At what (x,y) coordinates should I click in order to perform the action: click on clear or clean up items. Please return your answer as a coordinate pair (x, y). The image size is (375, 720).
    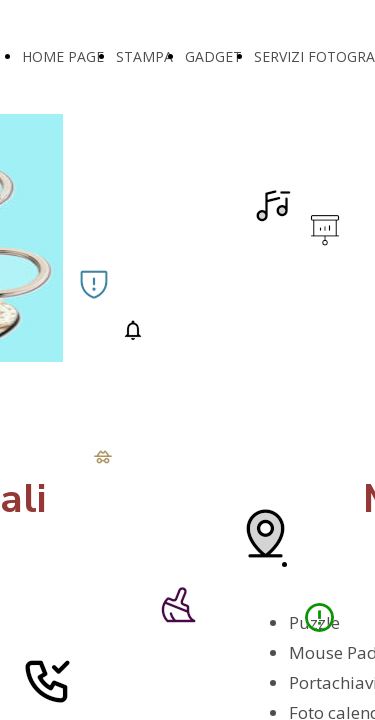
    Looking at the image, I should click on (178, 606).